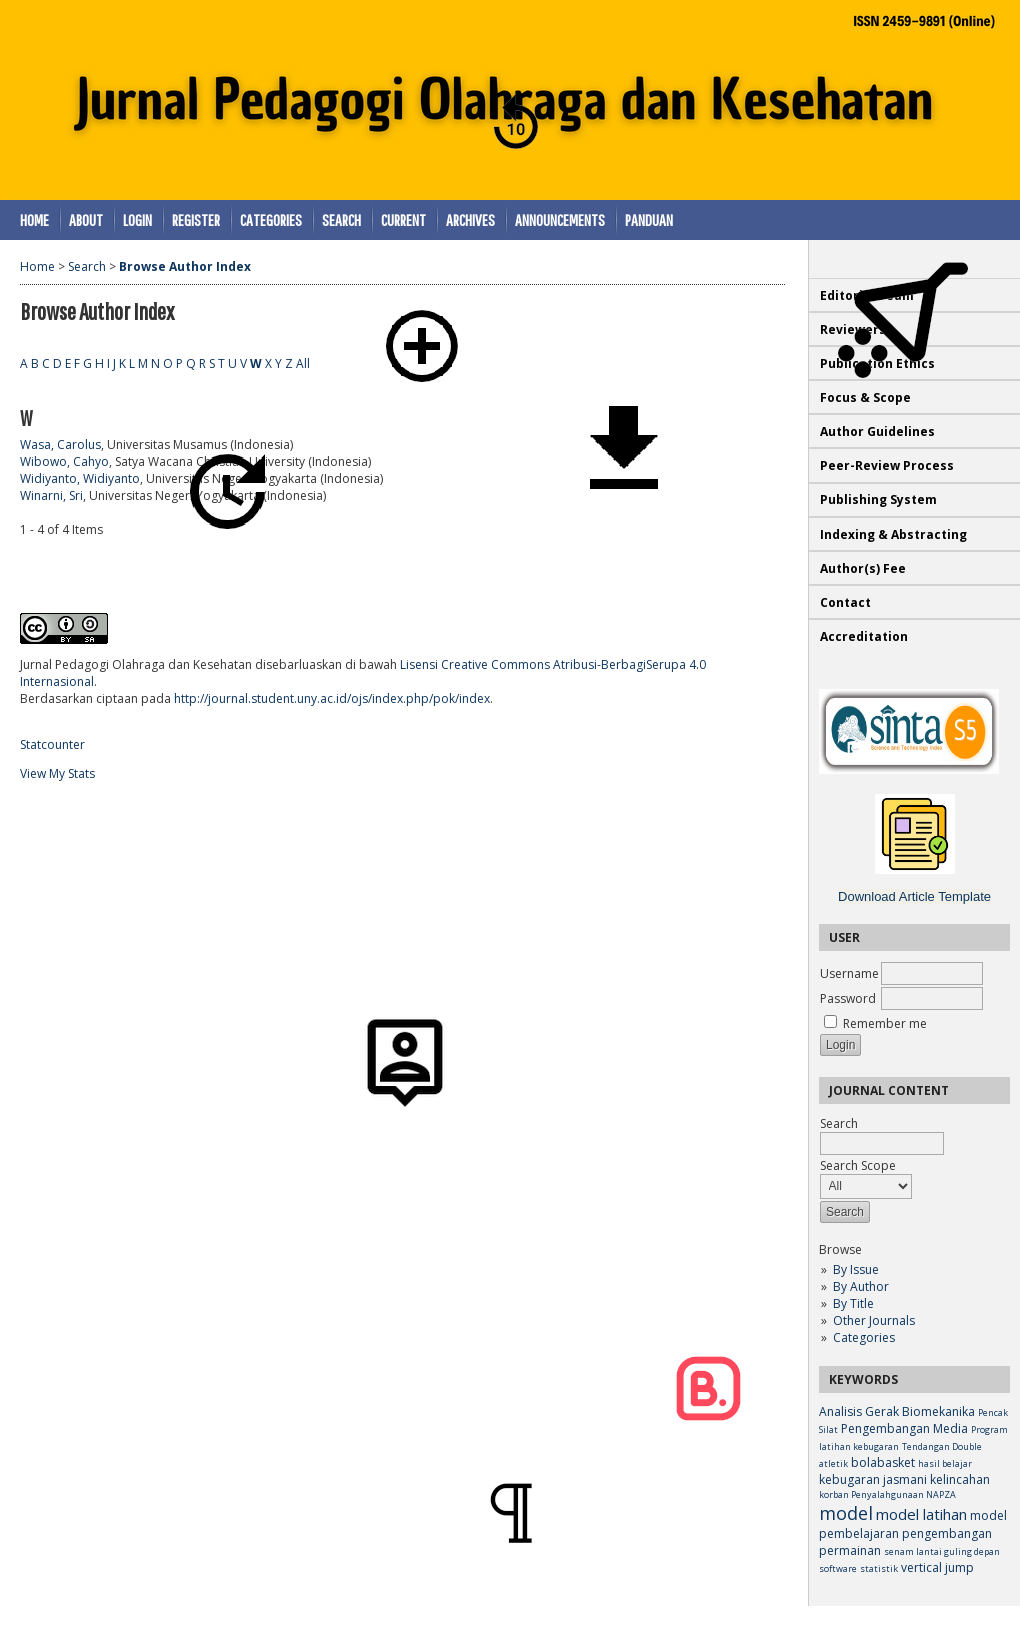 This screenshot has height=1626, width=1020. Describe the element at coordinates (405, 1061) in the screenshot. I see `view a person's location on the map` at that location.